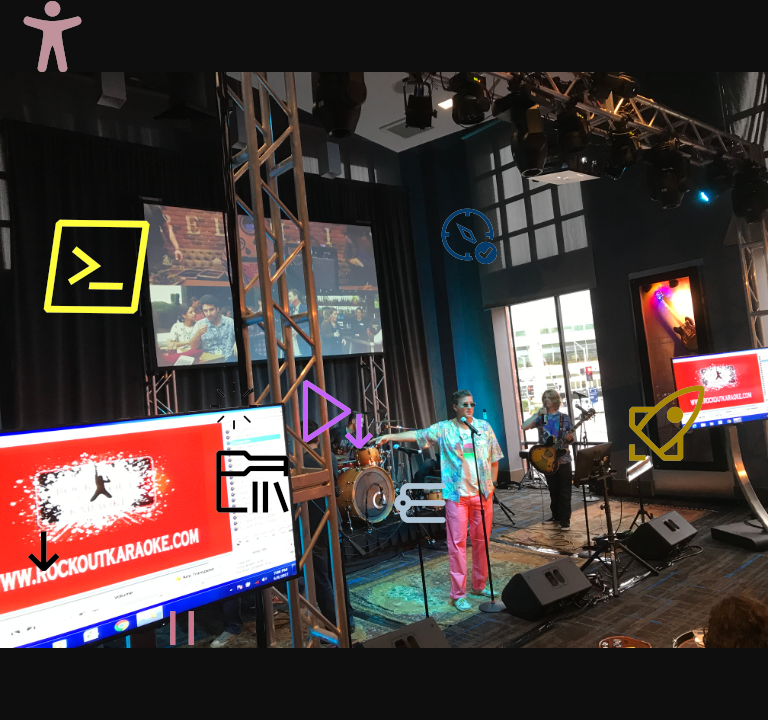  What do you see at coordinates (234, 406) in the screenshot?
I see `indicates content is loading` at bounding box center [234, 406].